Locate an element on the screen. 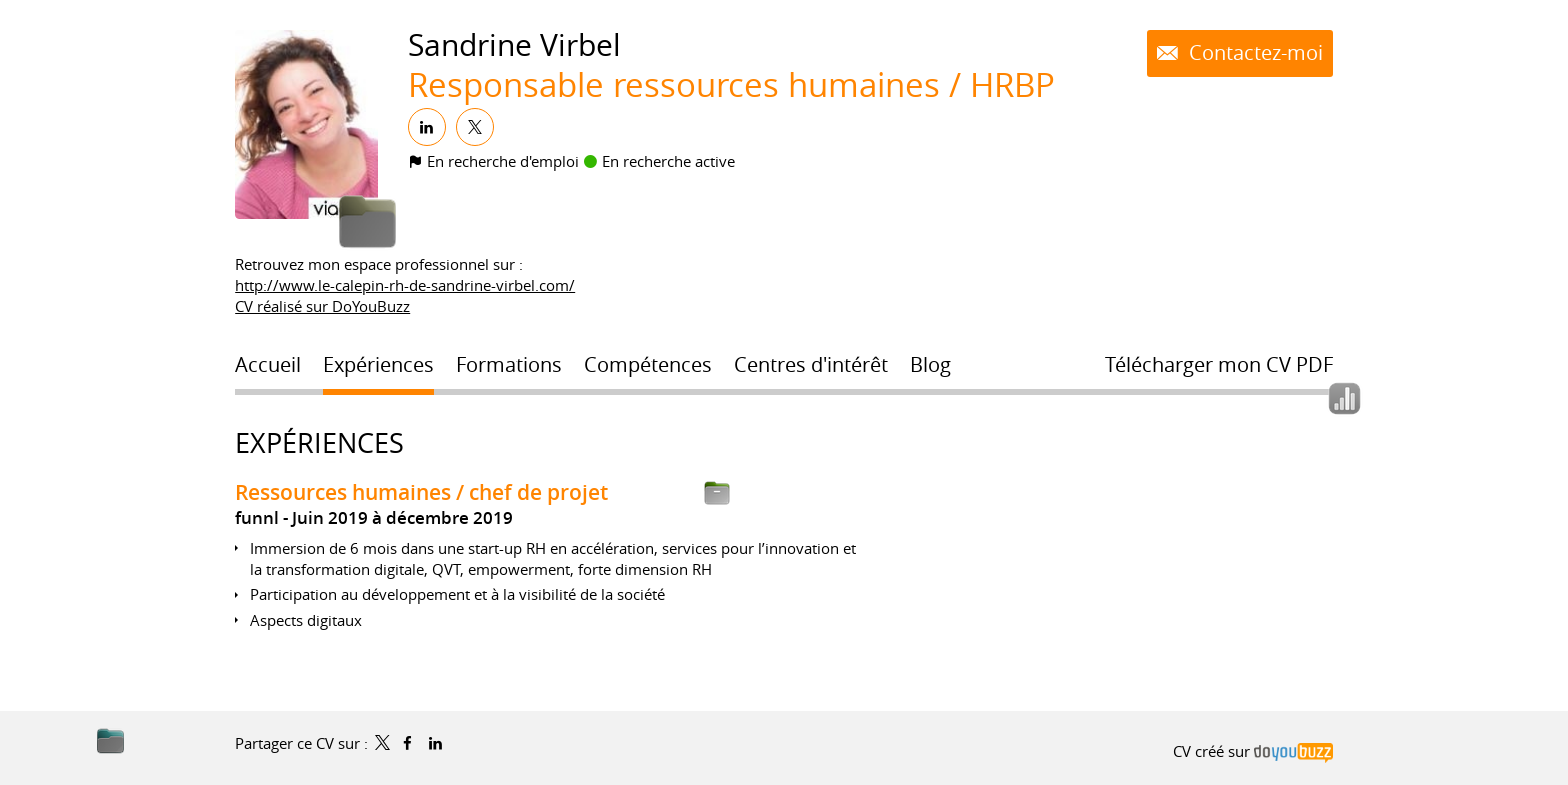  open the file manager application is located at coordinates (717, 493).